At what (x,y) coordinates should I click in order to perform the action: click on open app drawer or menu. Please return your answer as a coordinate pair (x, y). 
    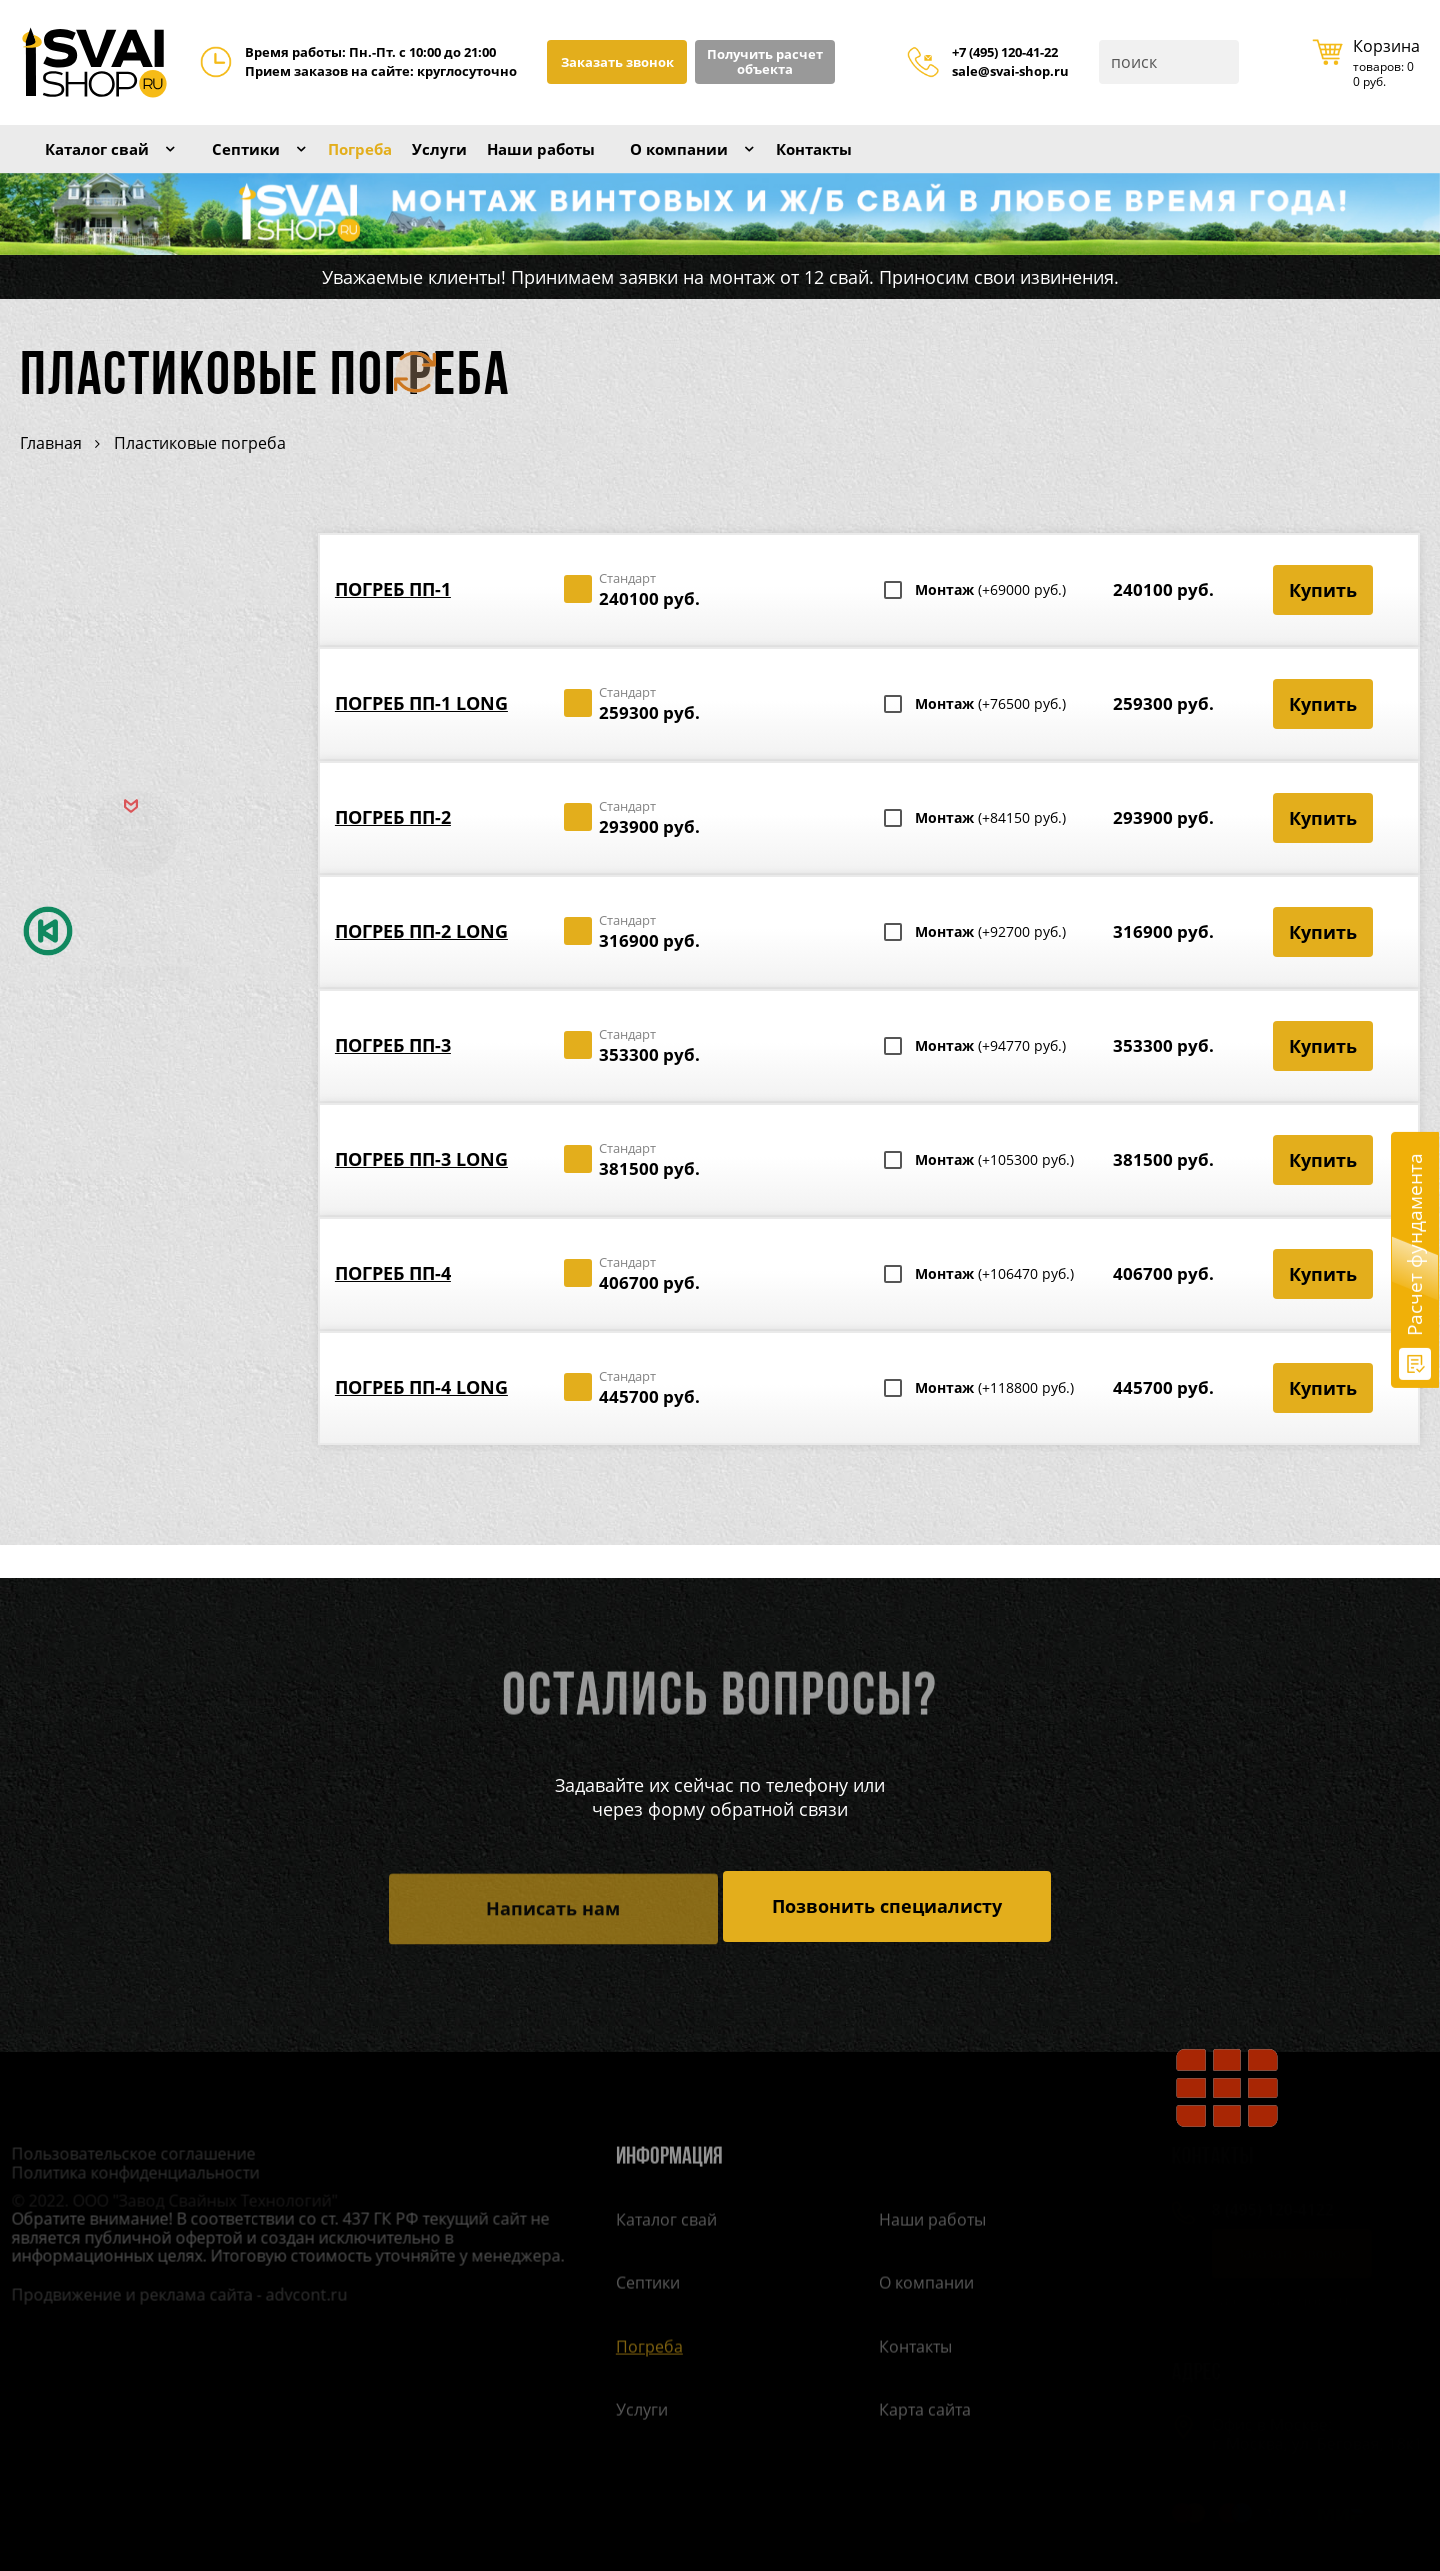
    Looking at the image, I should click on (1227, 2088).